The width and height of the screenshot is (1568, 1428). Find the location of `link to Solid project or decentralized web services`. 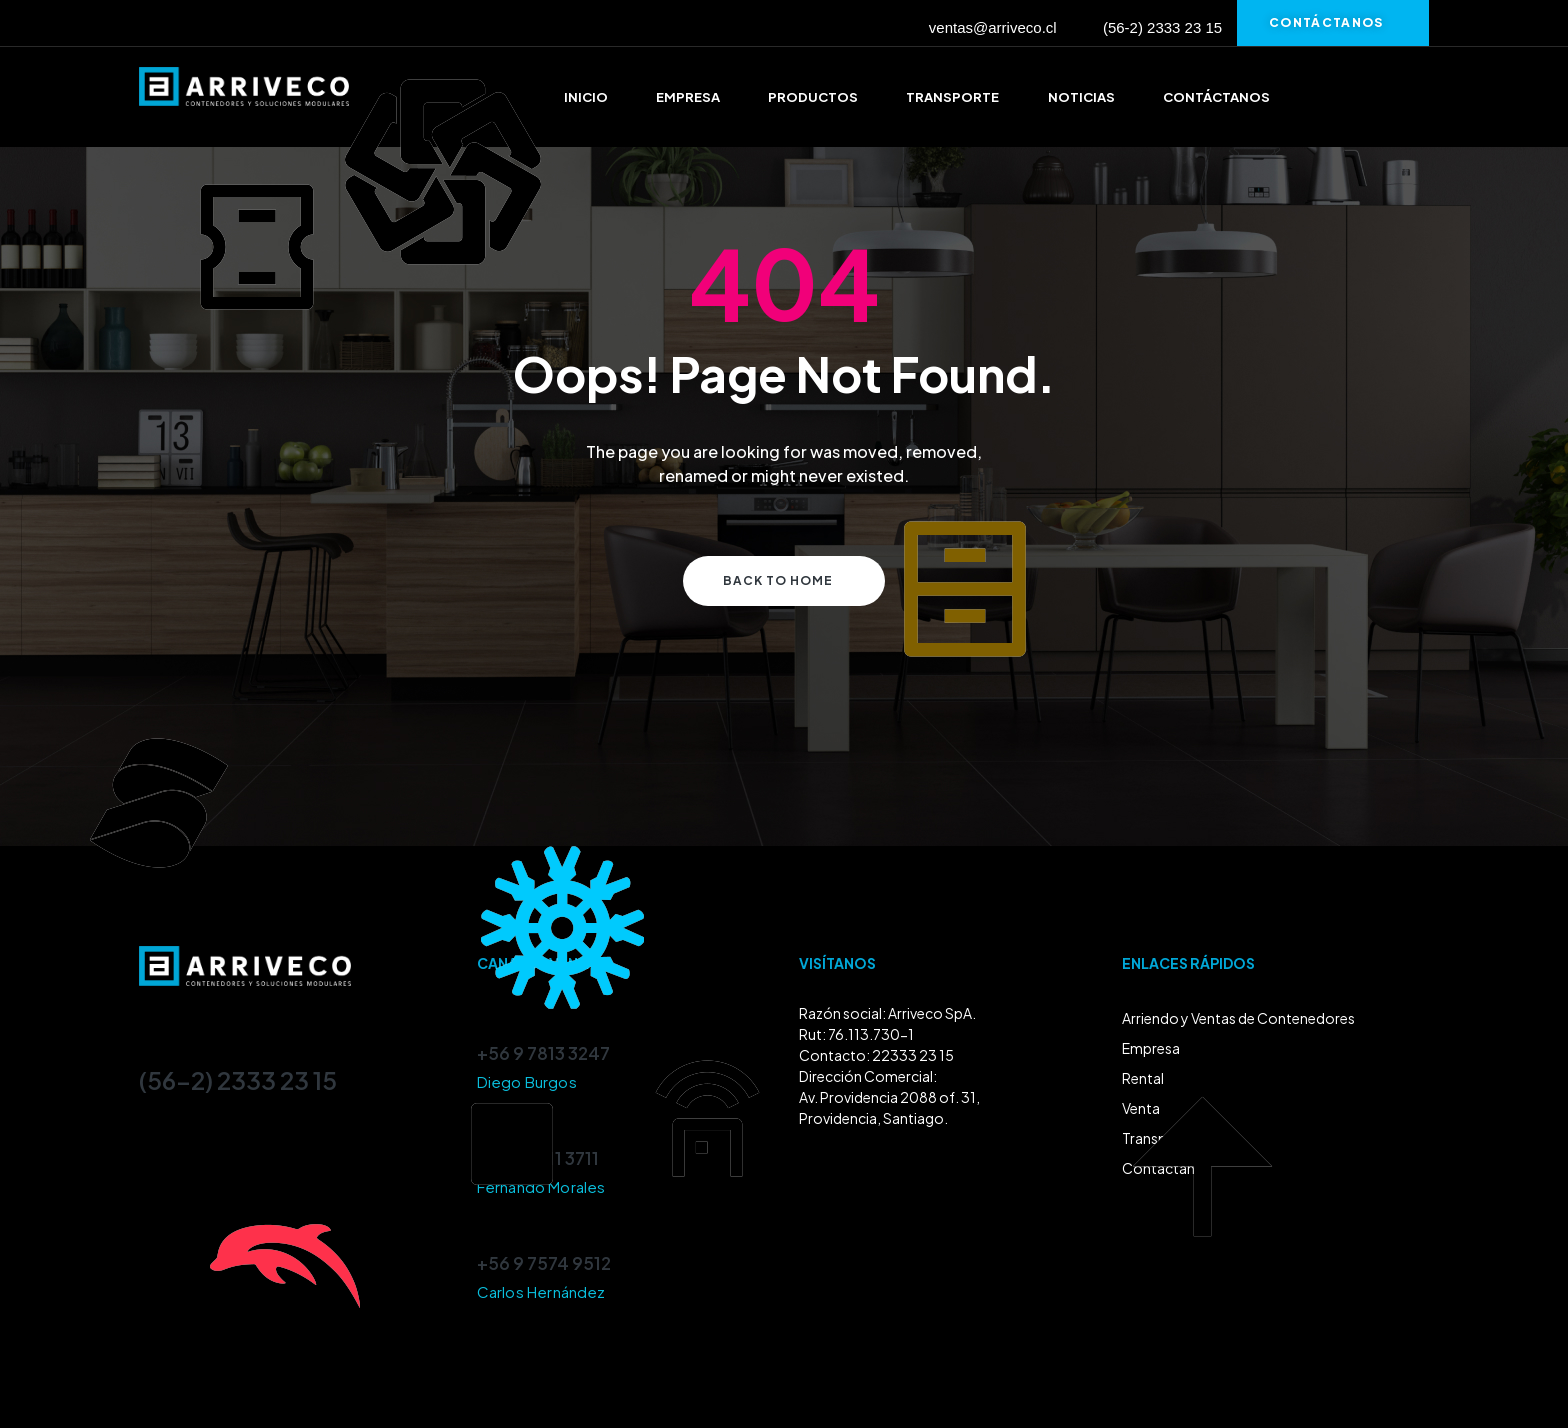

link to Solid project or decentralized web services is located at coordinates (159, 803).